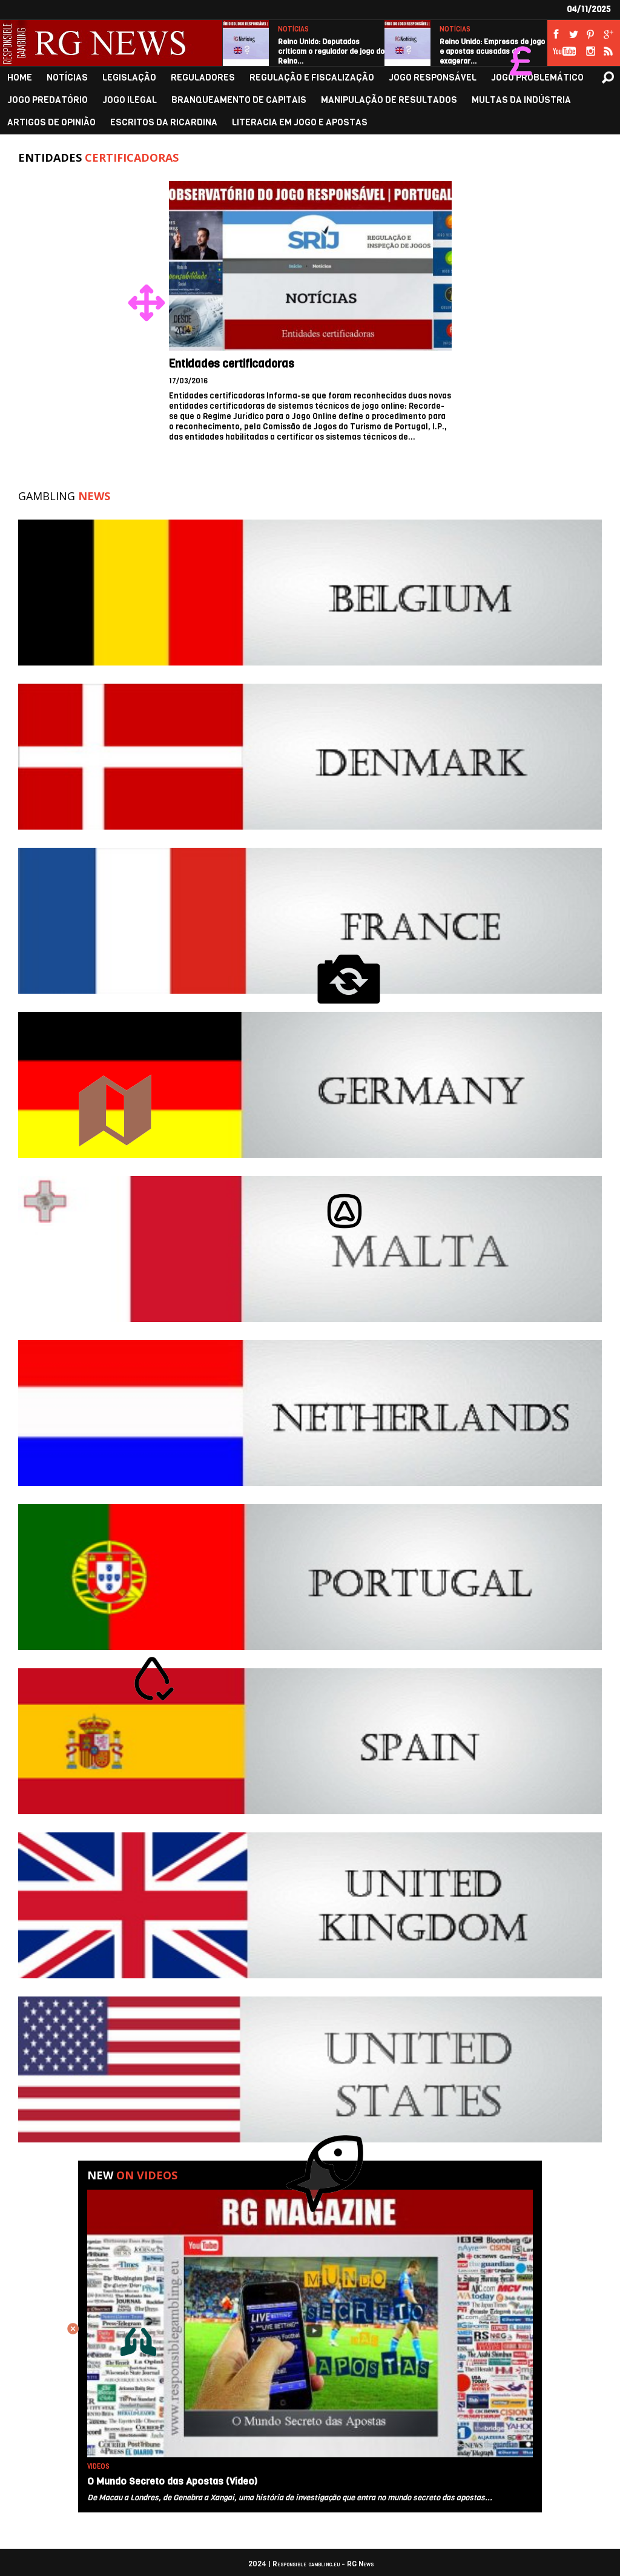 The width and height of the screenshot is (620, 2576). What do you see at coordinates (345, 1211) in the screenshot?
I see `AdonisJS framework logo` at bounding box center [345, 1211].